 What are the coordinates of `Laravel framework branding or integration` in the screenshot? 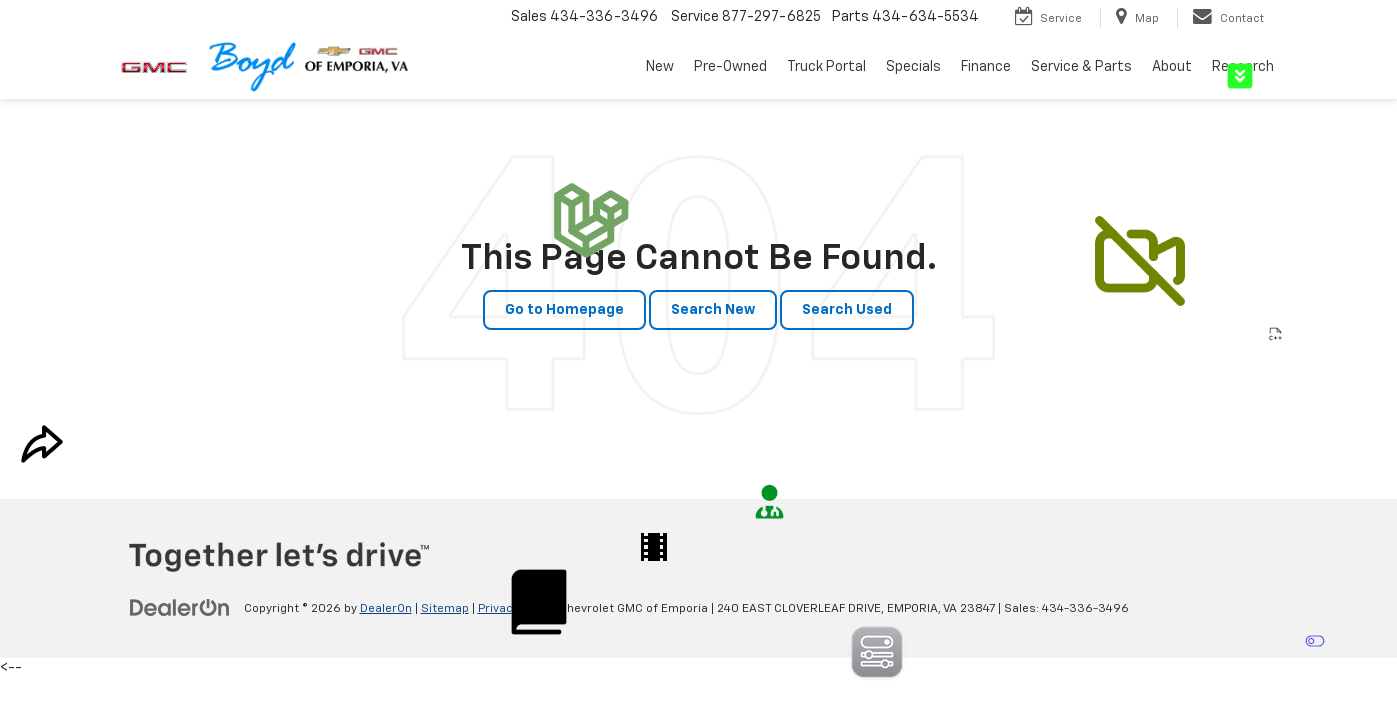 It's located at (589, 218).